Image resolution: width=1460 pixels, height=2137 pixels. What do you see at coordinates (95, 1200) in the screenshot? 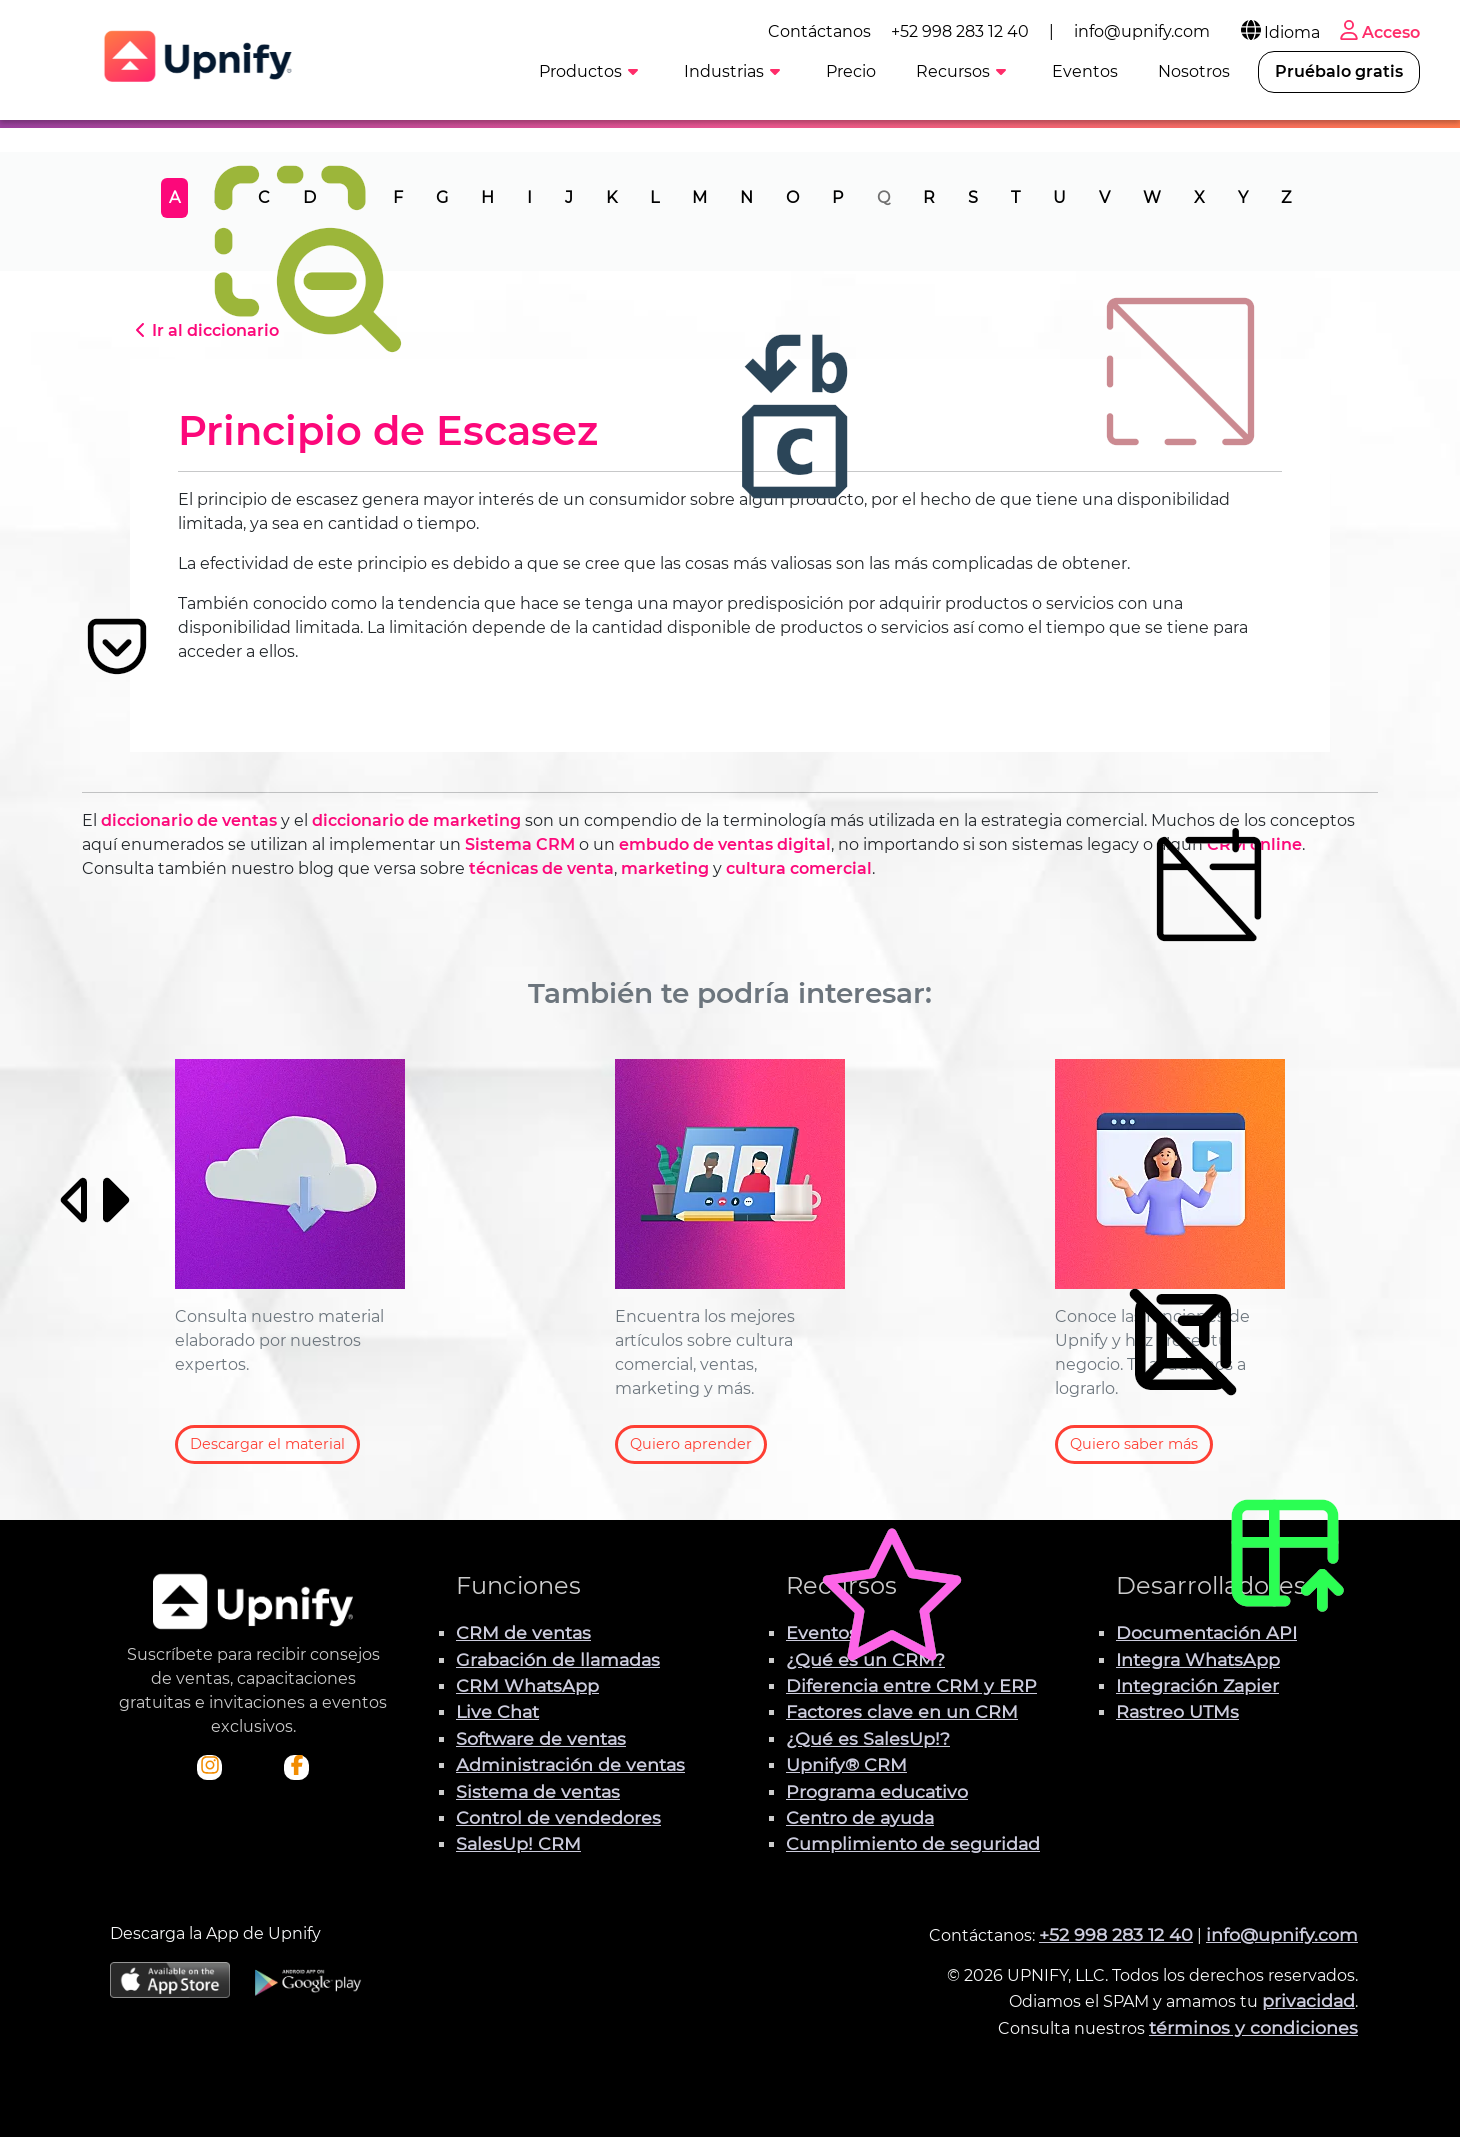
I see `switch to the left panel or view` at bounding box center [95, 1200].